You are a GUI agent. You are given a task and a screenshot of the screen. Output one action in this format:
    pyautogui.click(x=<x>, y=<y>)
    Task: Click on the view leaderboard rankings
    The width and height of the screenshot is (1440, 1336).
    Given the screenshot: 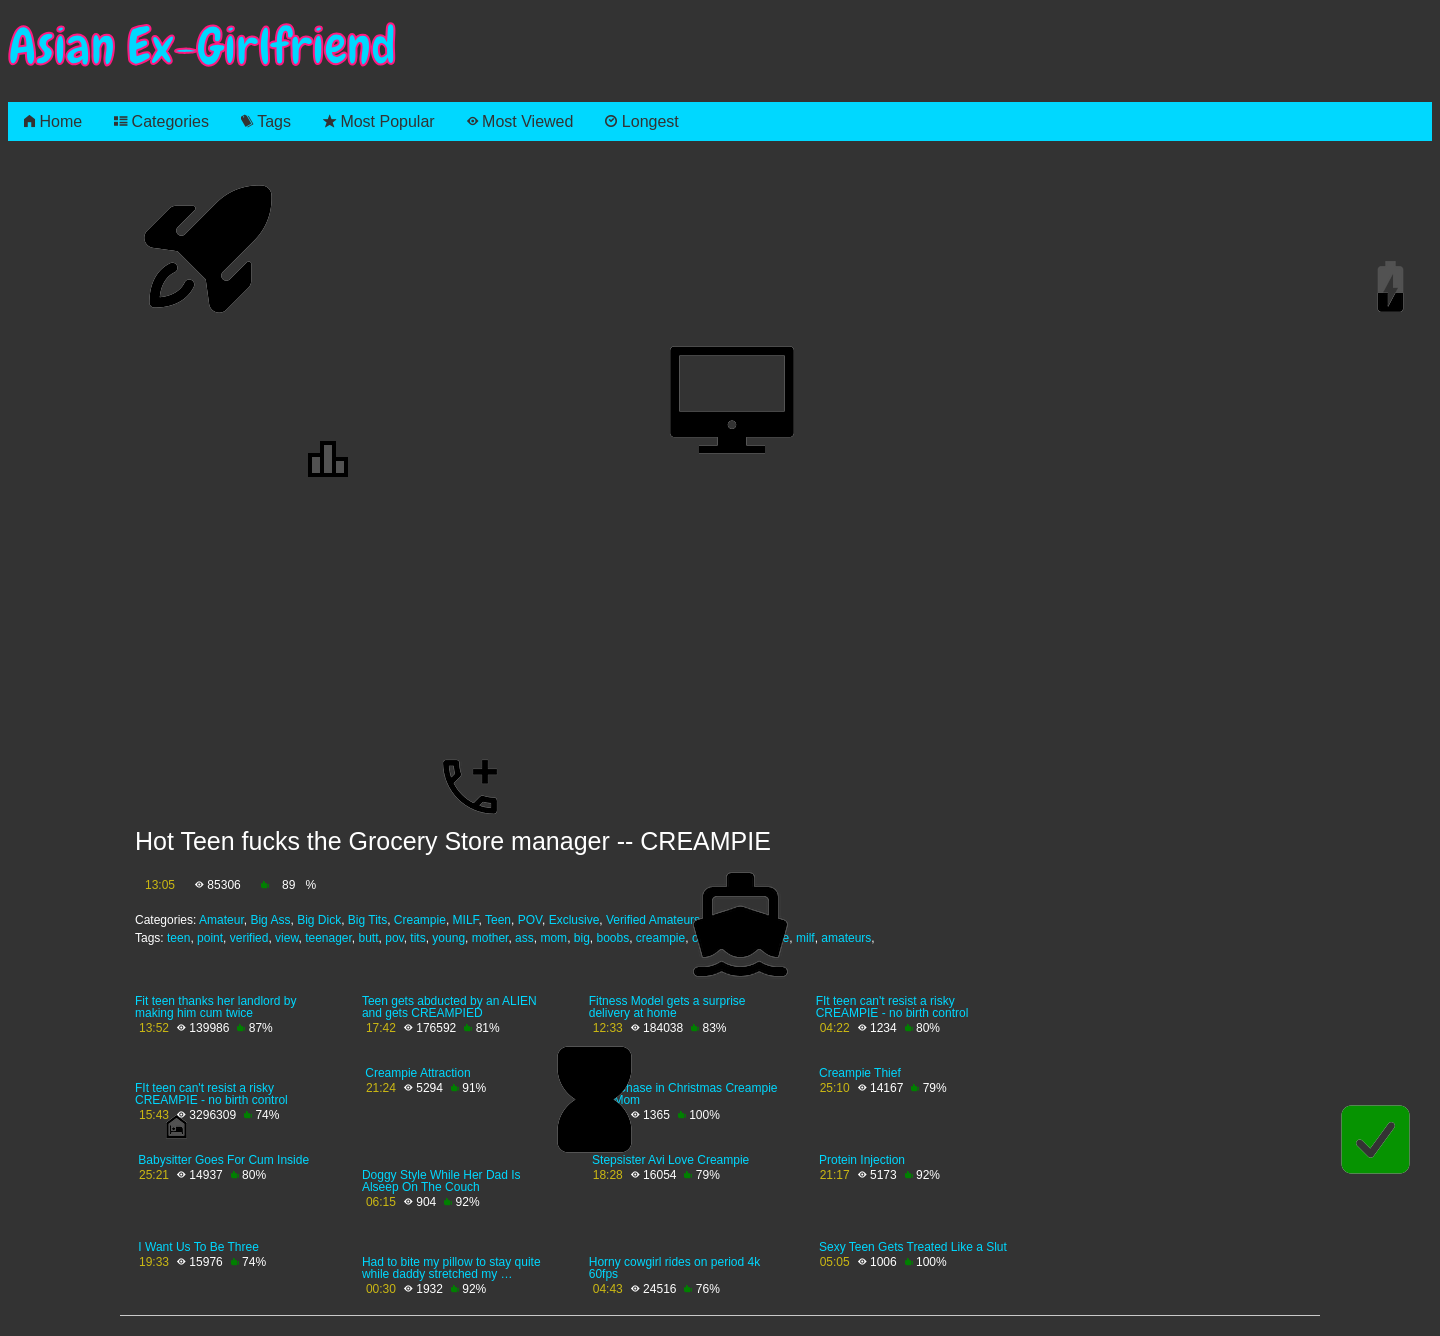 What is the action you would take?
    pyautogui.click(x=328, y=459)
    